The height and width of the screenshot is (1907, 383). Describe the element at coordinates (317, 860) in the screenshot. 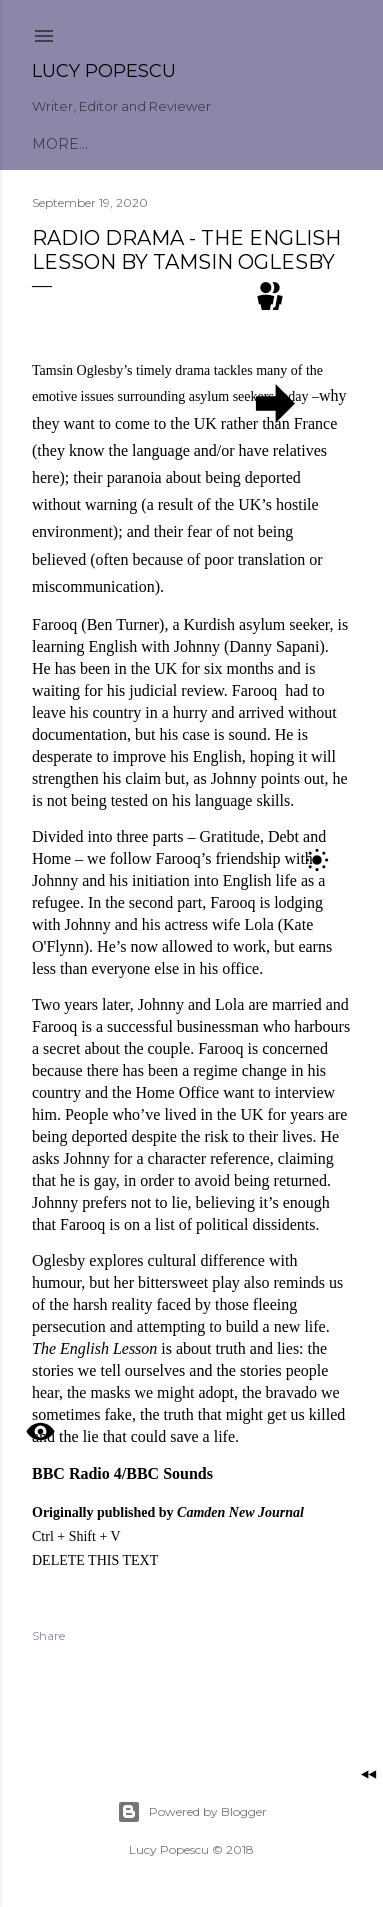

I see `decrease screen brightness` at that location.